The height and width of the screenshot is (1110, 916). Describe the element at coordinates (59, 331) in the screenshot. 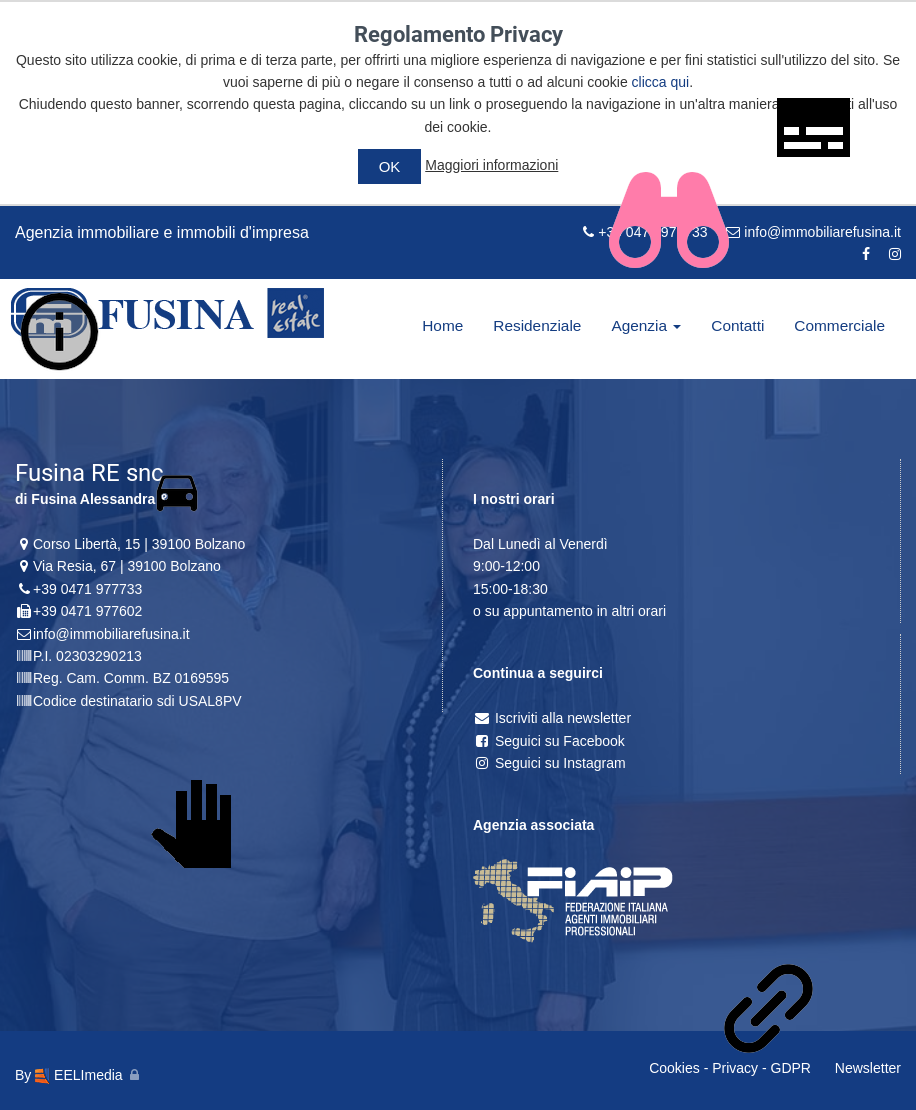

I see `view more information about this item` at that location.